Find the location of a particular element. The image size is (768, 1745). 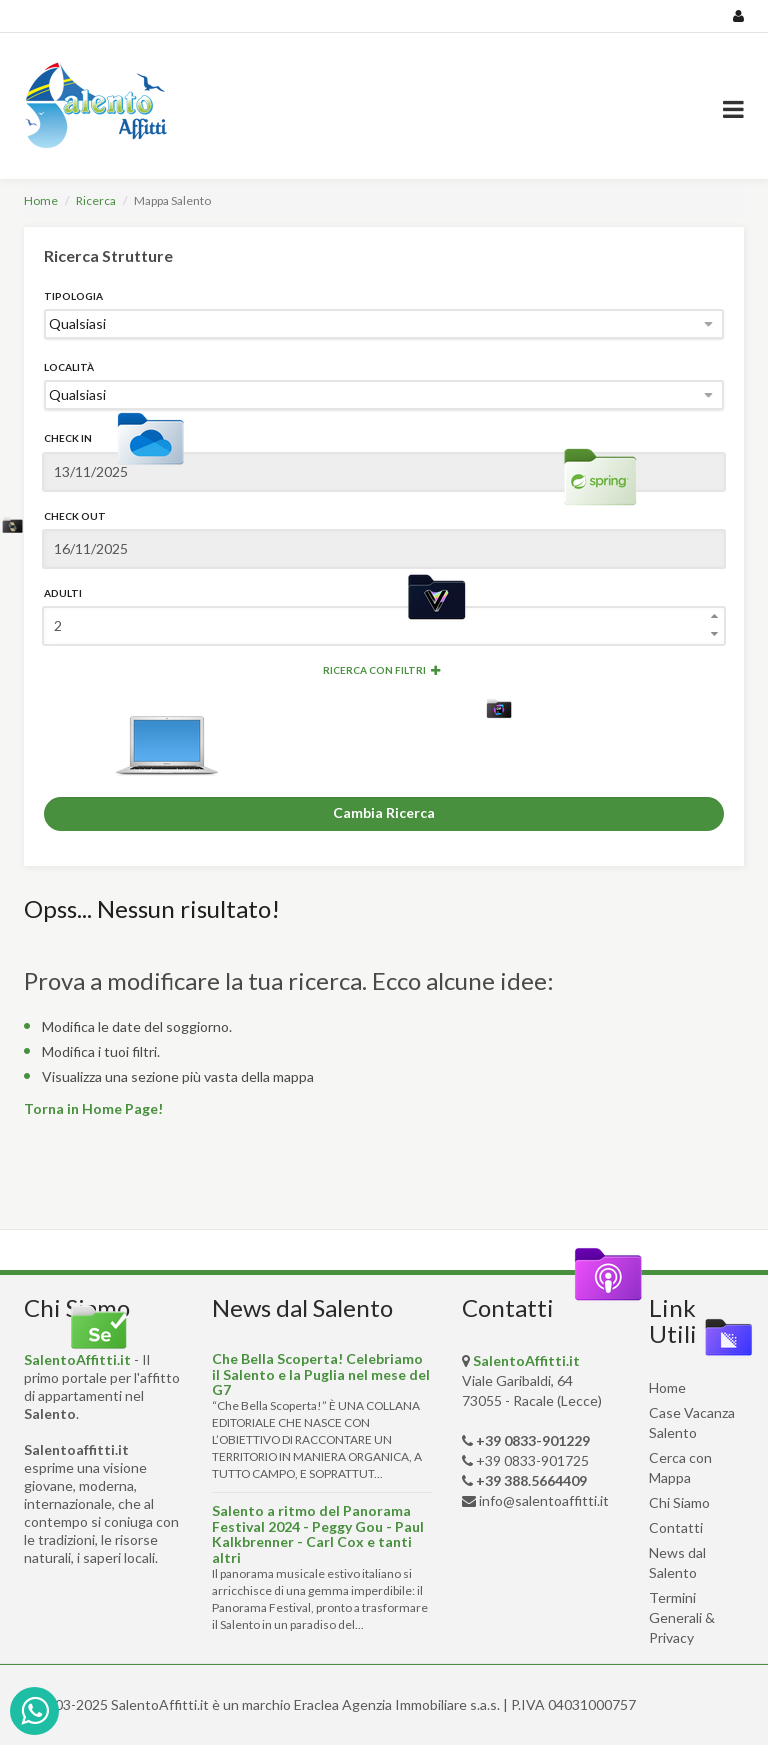

open your OneDrive synced folder is located at coordinates (150, 440).